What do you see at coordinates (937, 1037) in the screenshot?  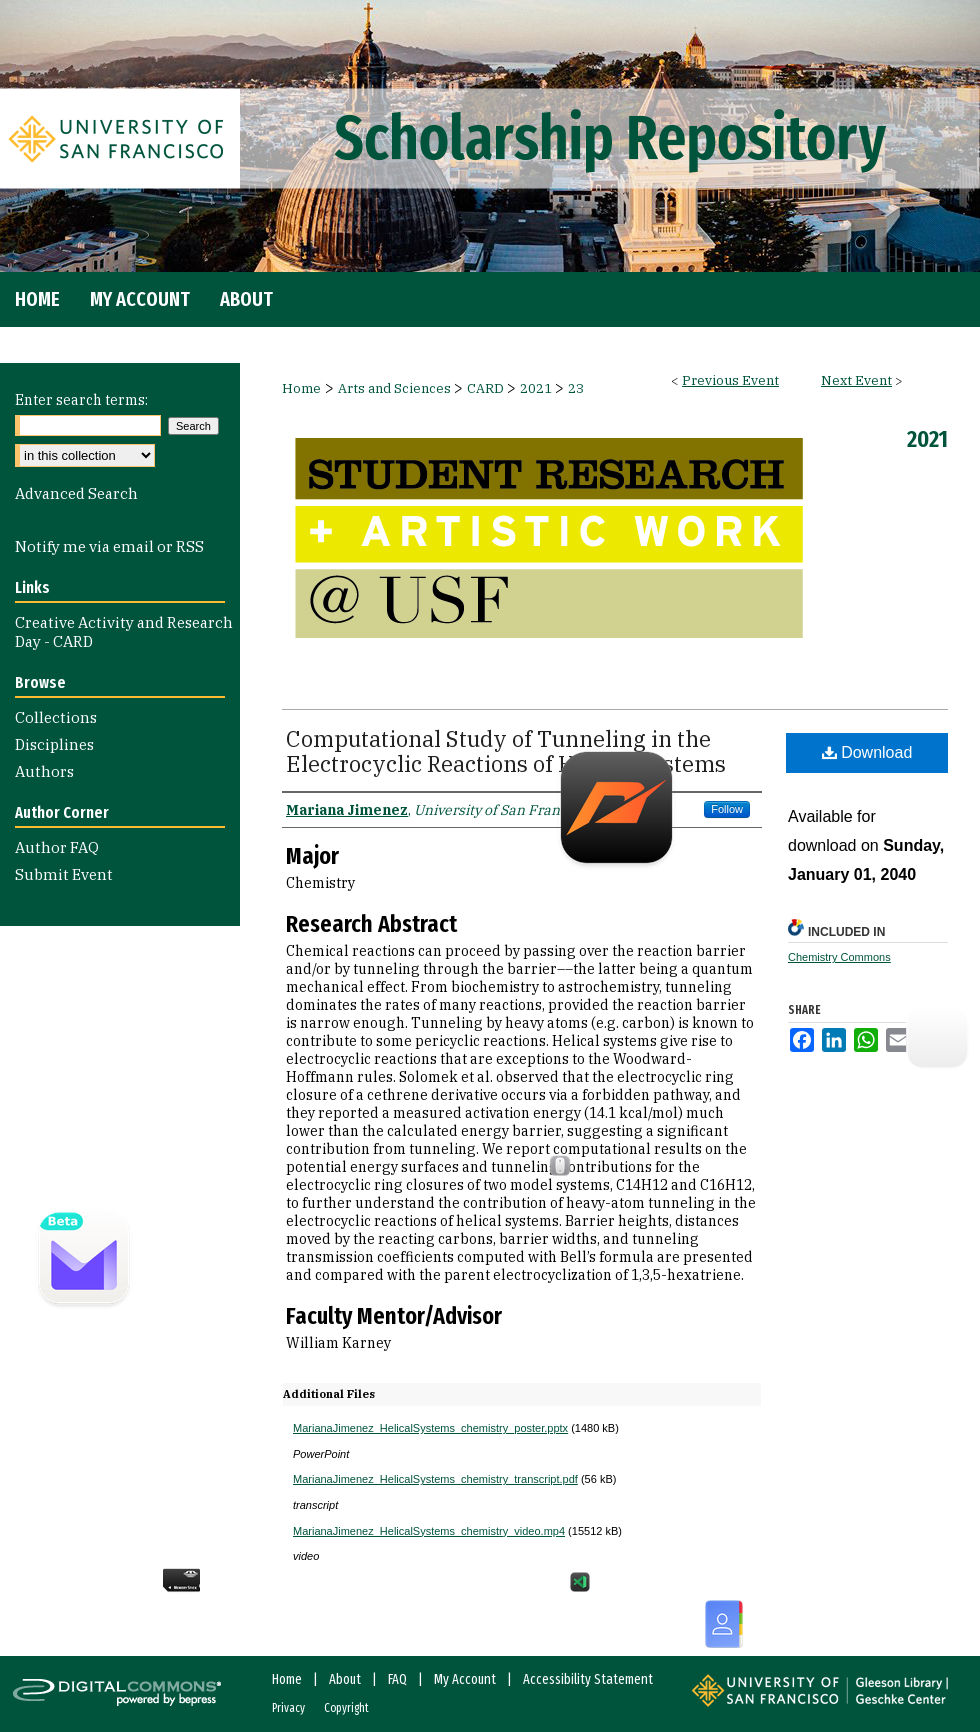 I see `blank app icon template for customization` at bounding box center [937, 1037].